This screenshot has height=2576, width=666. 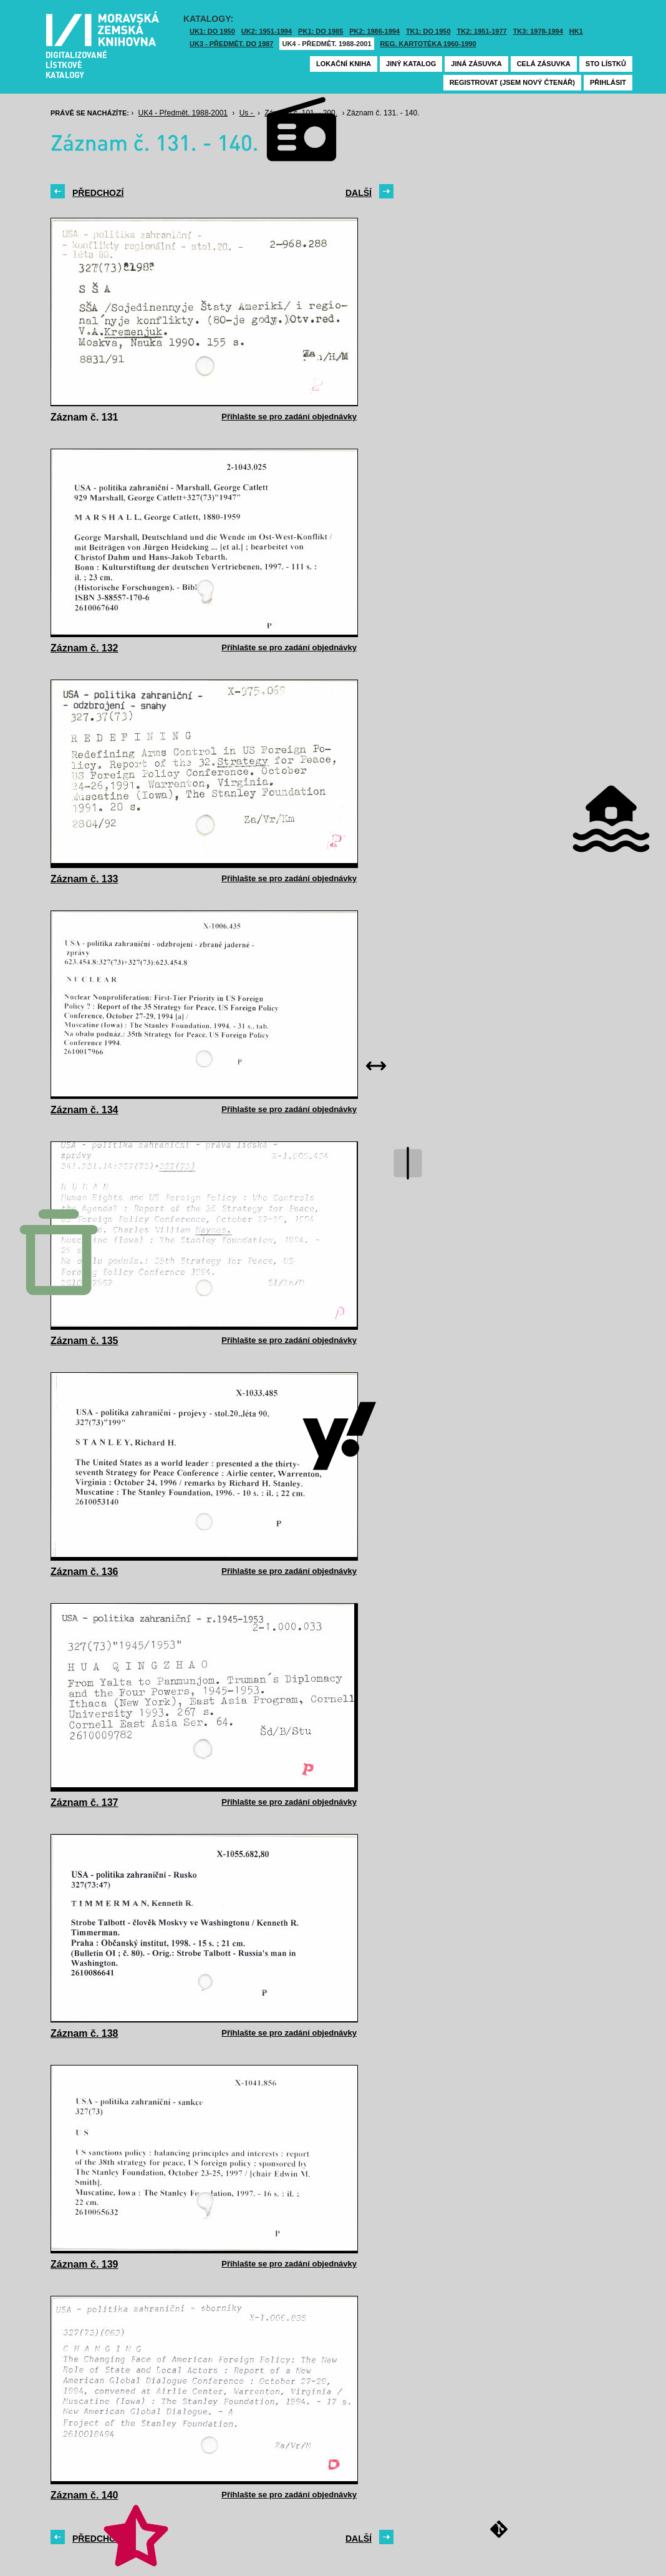 What do you see at coordinates (301, 134) in the screenshot?
I see `open radio or audio streaming` at bounding box center [301, 134].